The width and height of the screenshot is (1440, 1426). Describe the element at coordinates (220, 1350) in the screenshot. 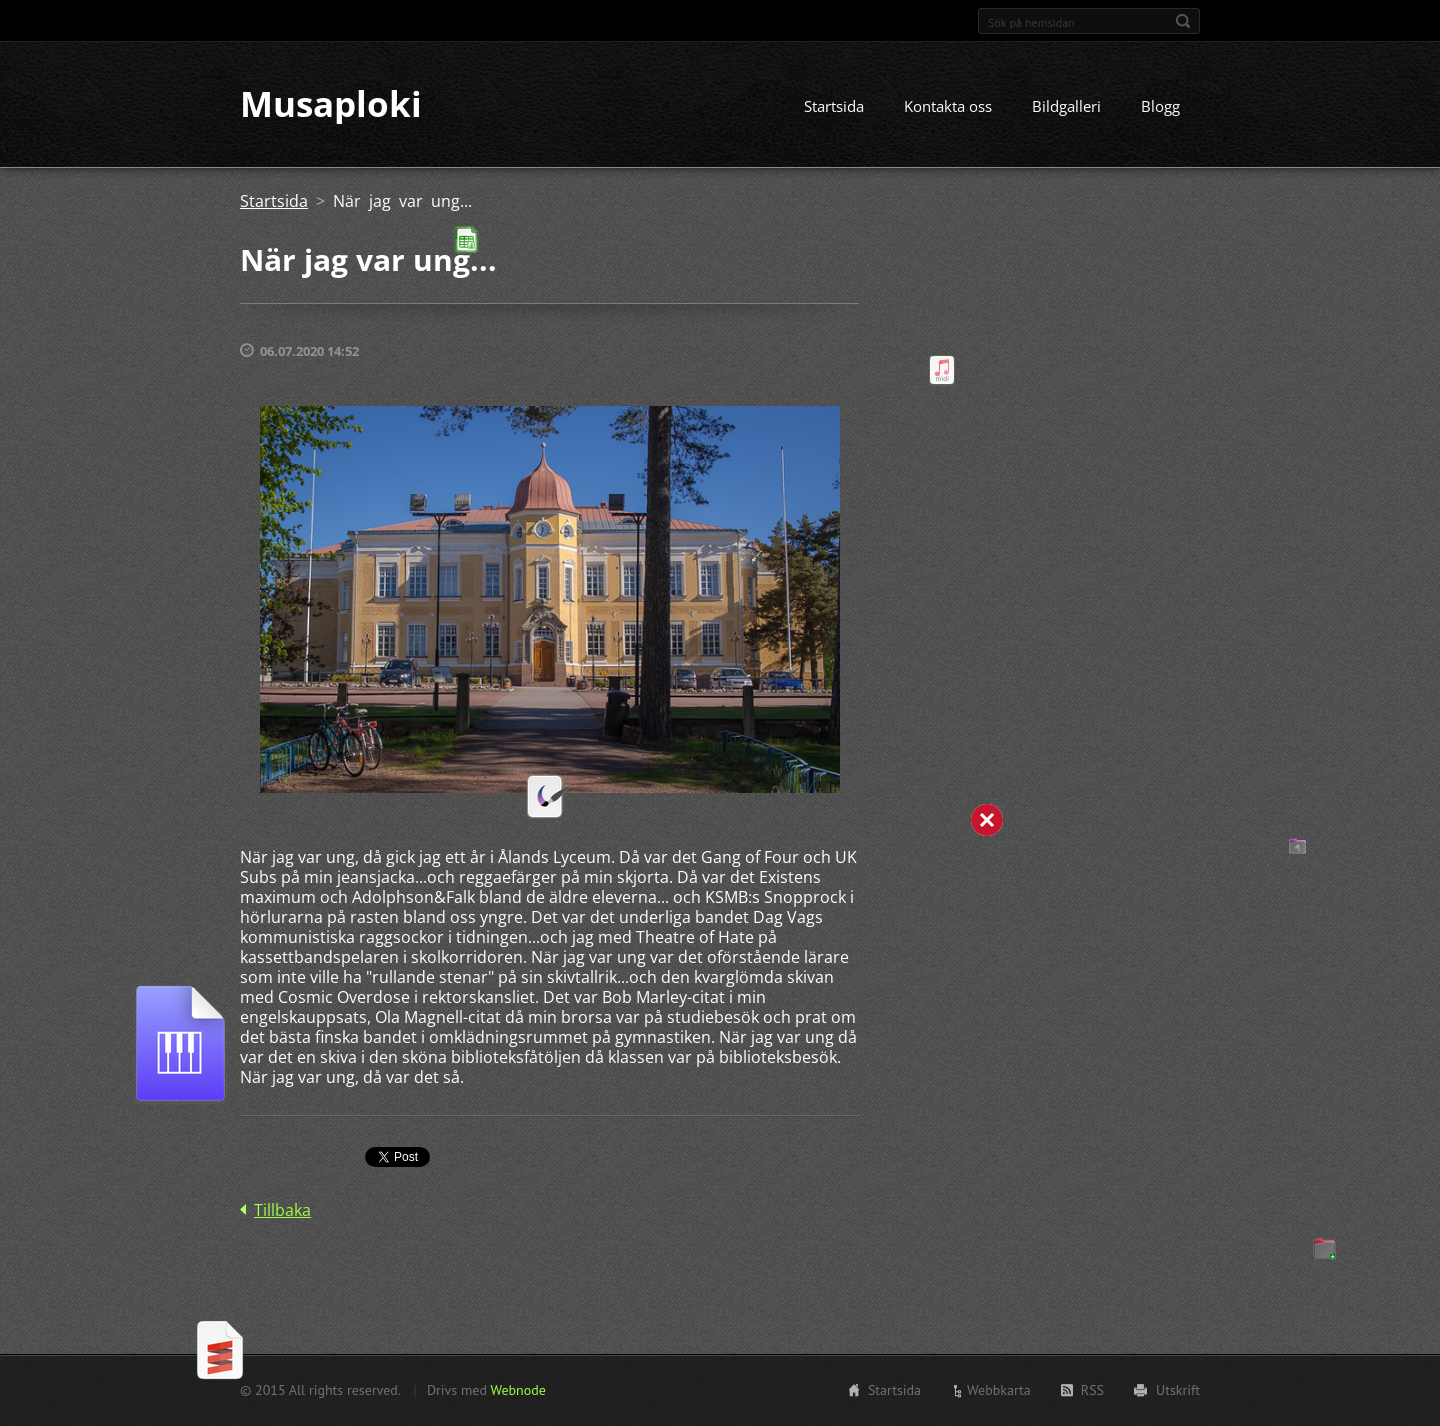

I see `a scala programming language source file` at that location.